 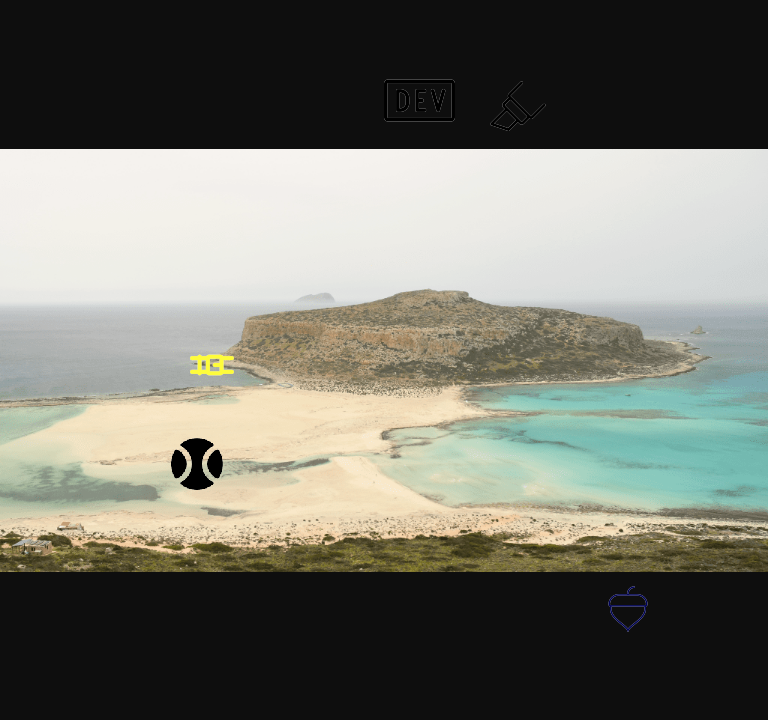 I want to click on highlight or mark selected text, so click(x=516, y=109).